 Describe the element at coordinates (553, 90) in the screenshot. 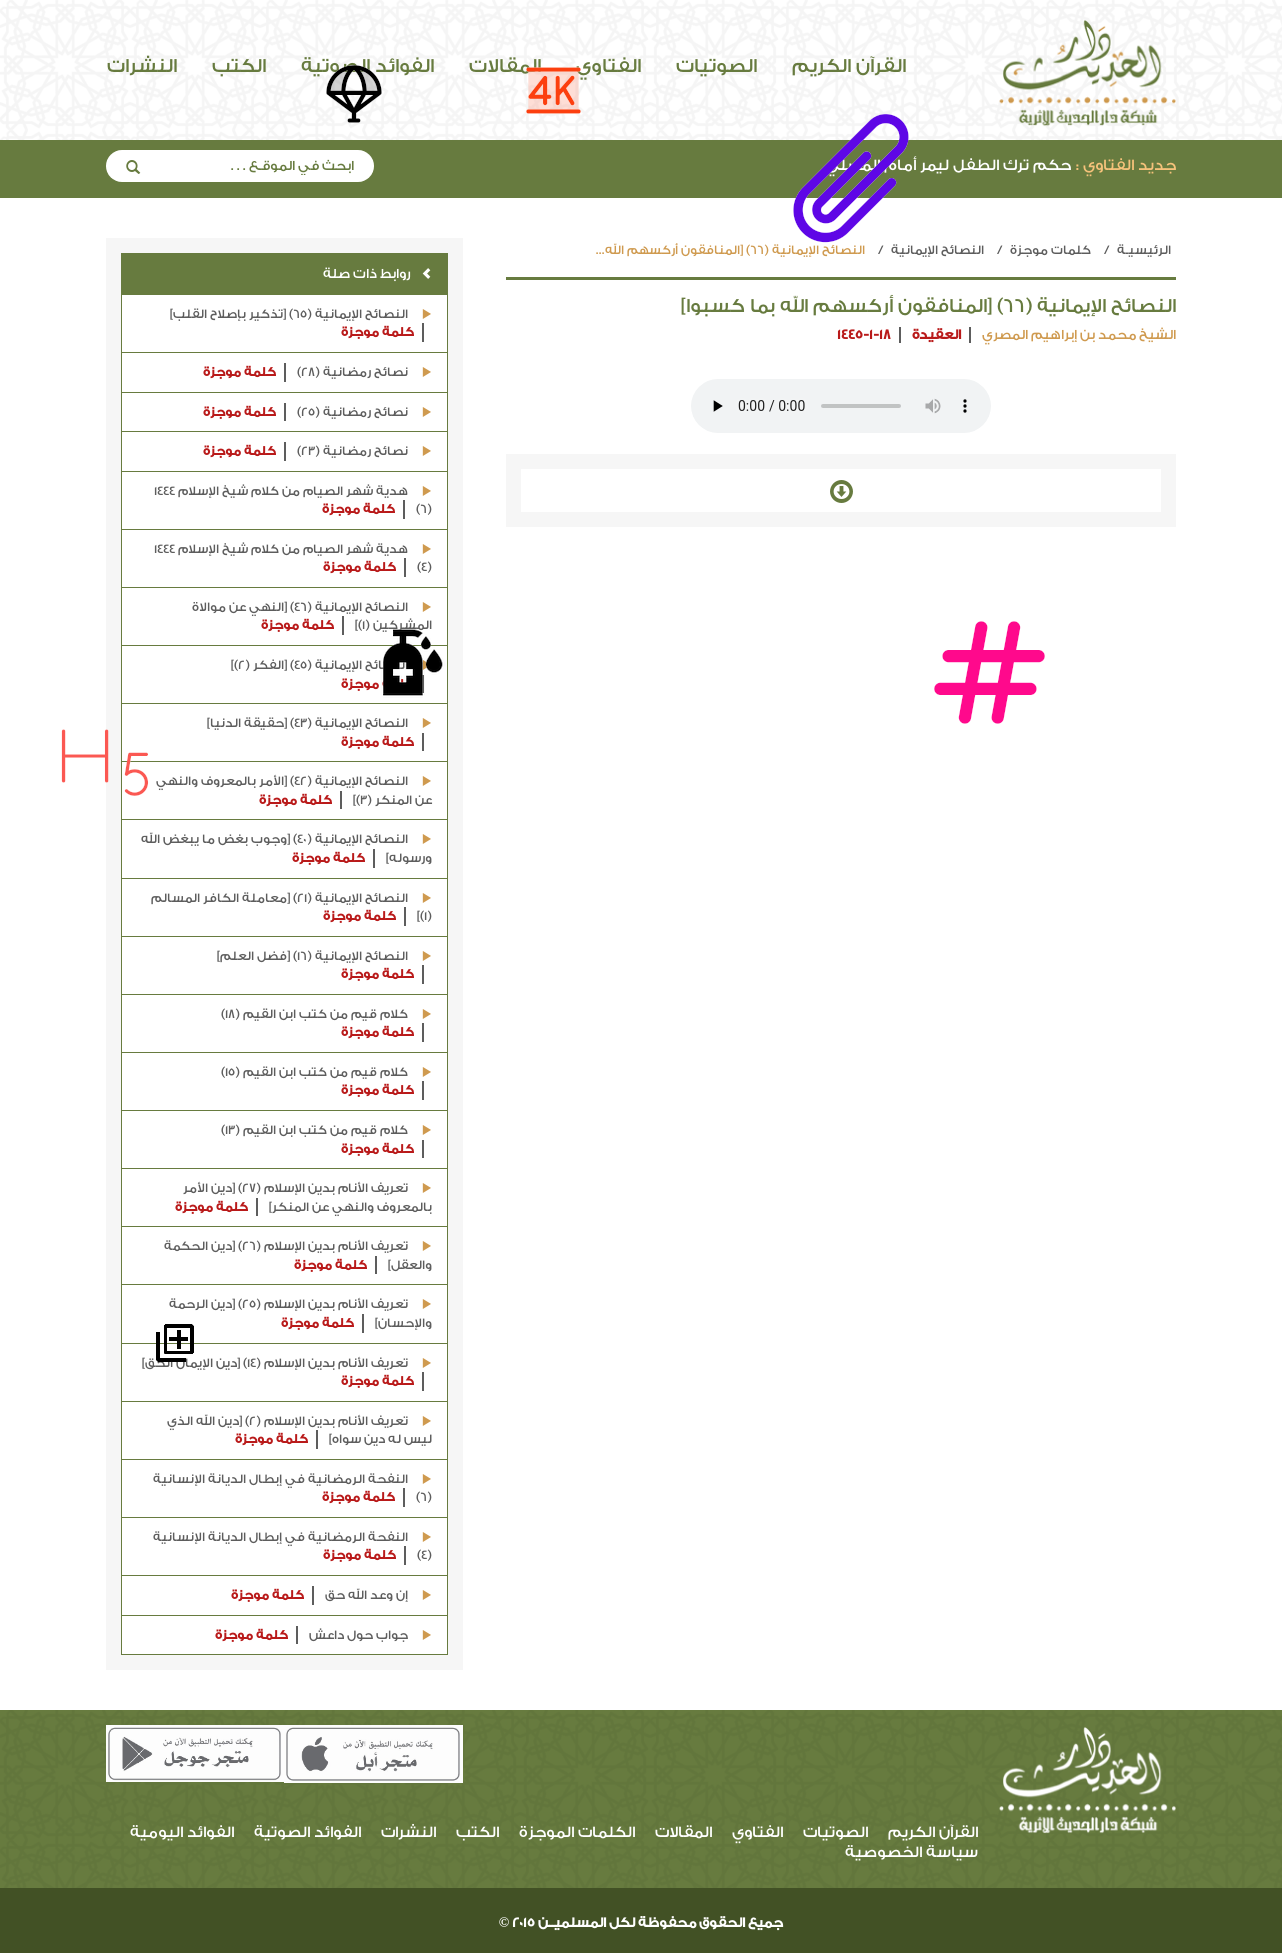

I see `switch to 4K video resolution` at that location.